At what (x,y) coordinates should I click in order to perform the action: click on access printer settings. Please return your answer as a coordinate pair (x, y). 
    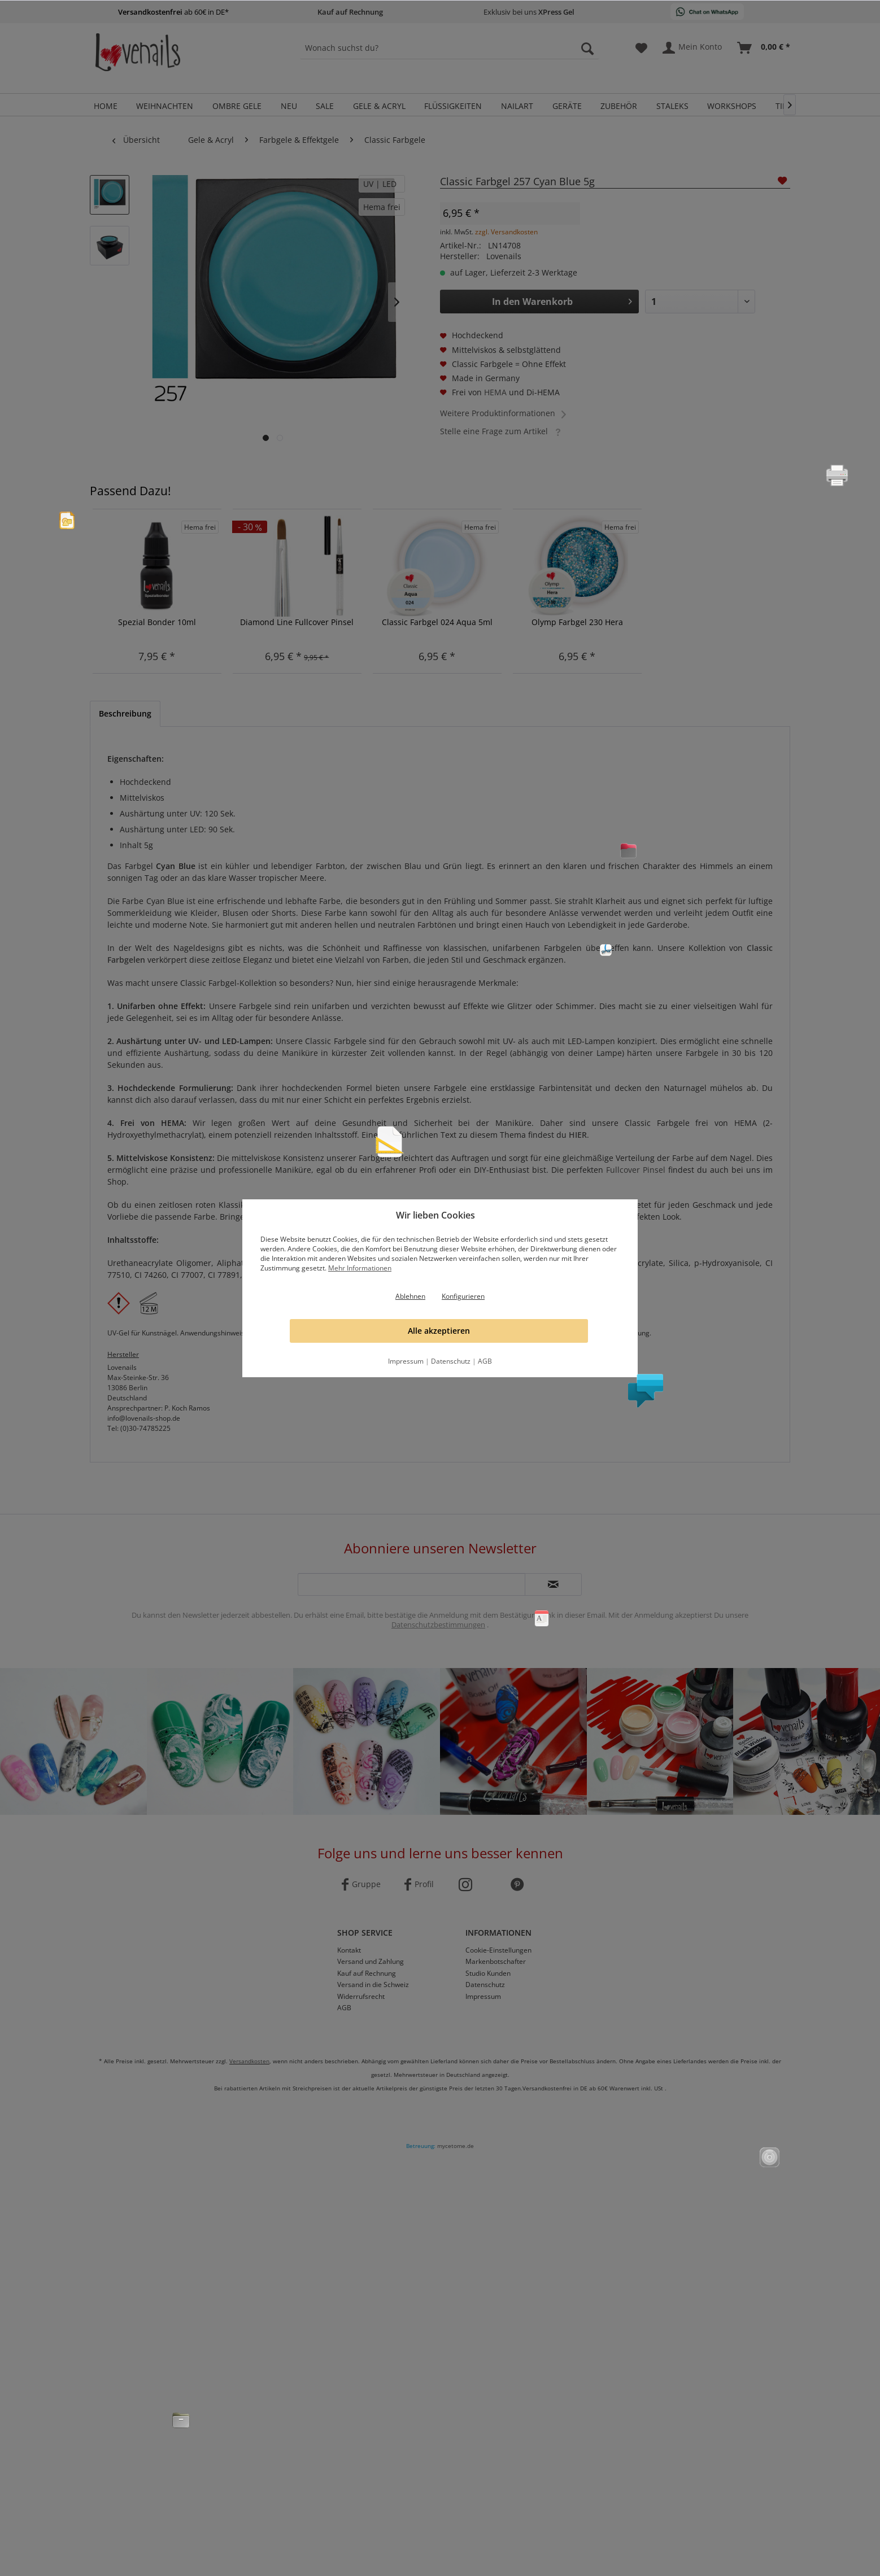
    Looking at the image, I should click on (837, 475).